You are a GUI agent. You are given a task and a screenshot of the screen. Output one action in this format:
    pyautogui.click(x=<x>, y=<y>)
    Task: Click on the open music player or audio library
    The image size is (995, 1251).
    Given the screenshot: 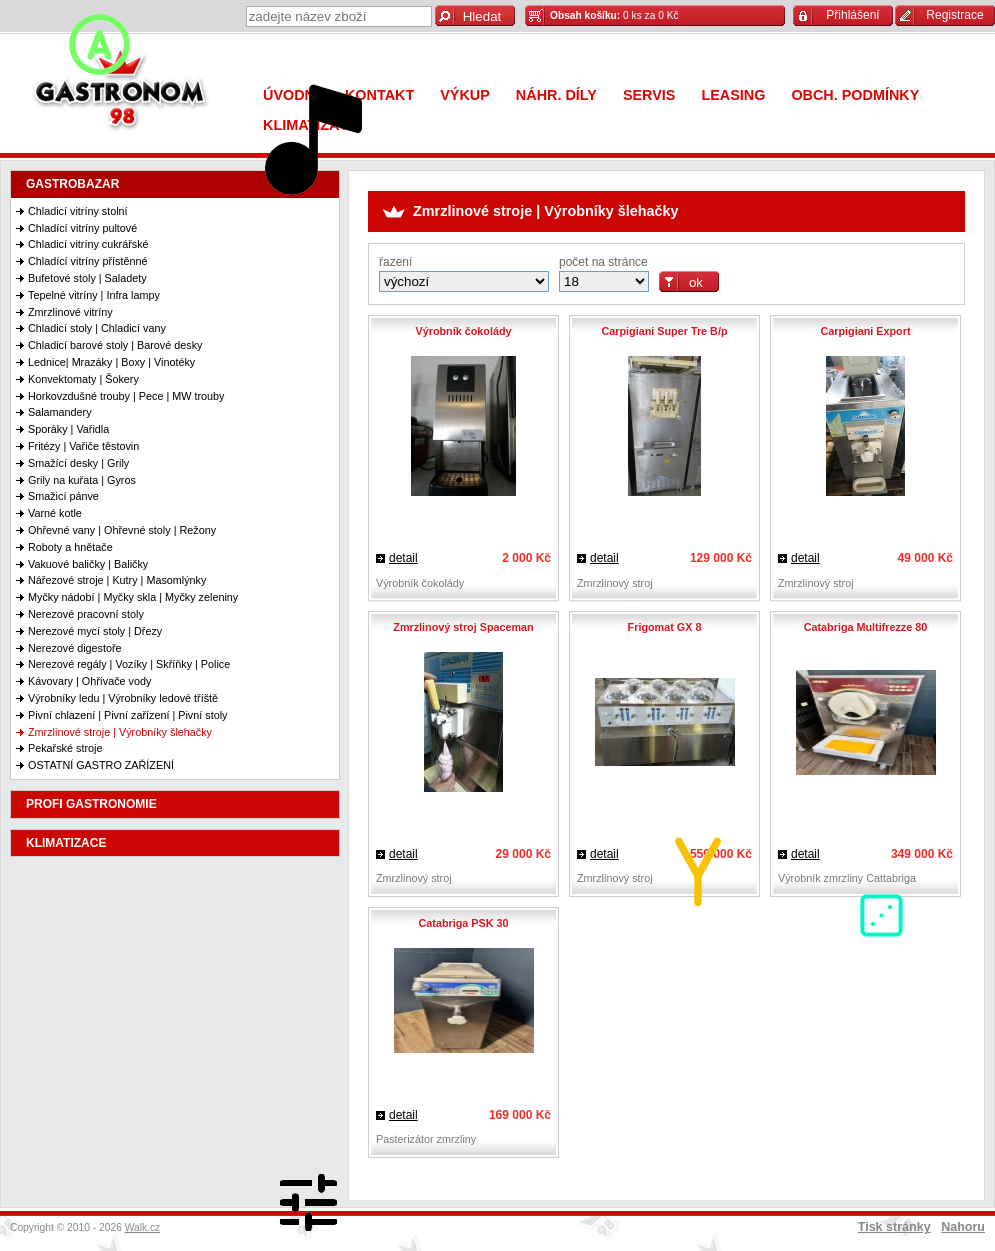 What is the action you would take?
    pyautogui.click(x=313, y=137)
    